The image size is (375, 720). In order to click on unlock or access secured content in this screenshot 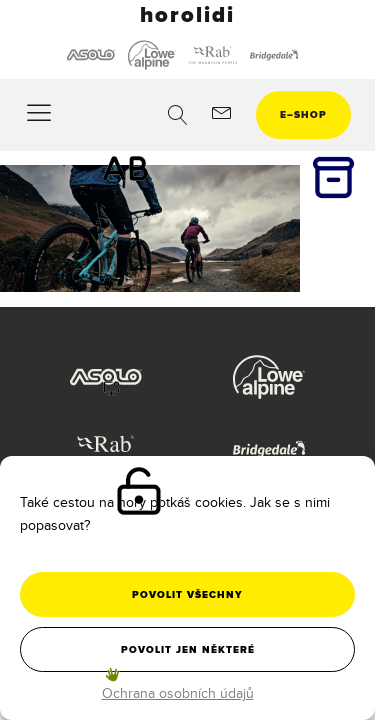, I will do `click(139, 491)`.